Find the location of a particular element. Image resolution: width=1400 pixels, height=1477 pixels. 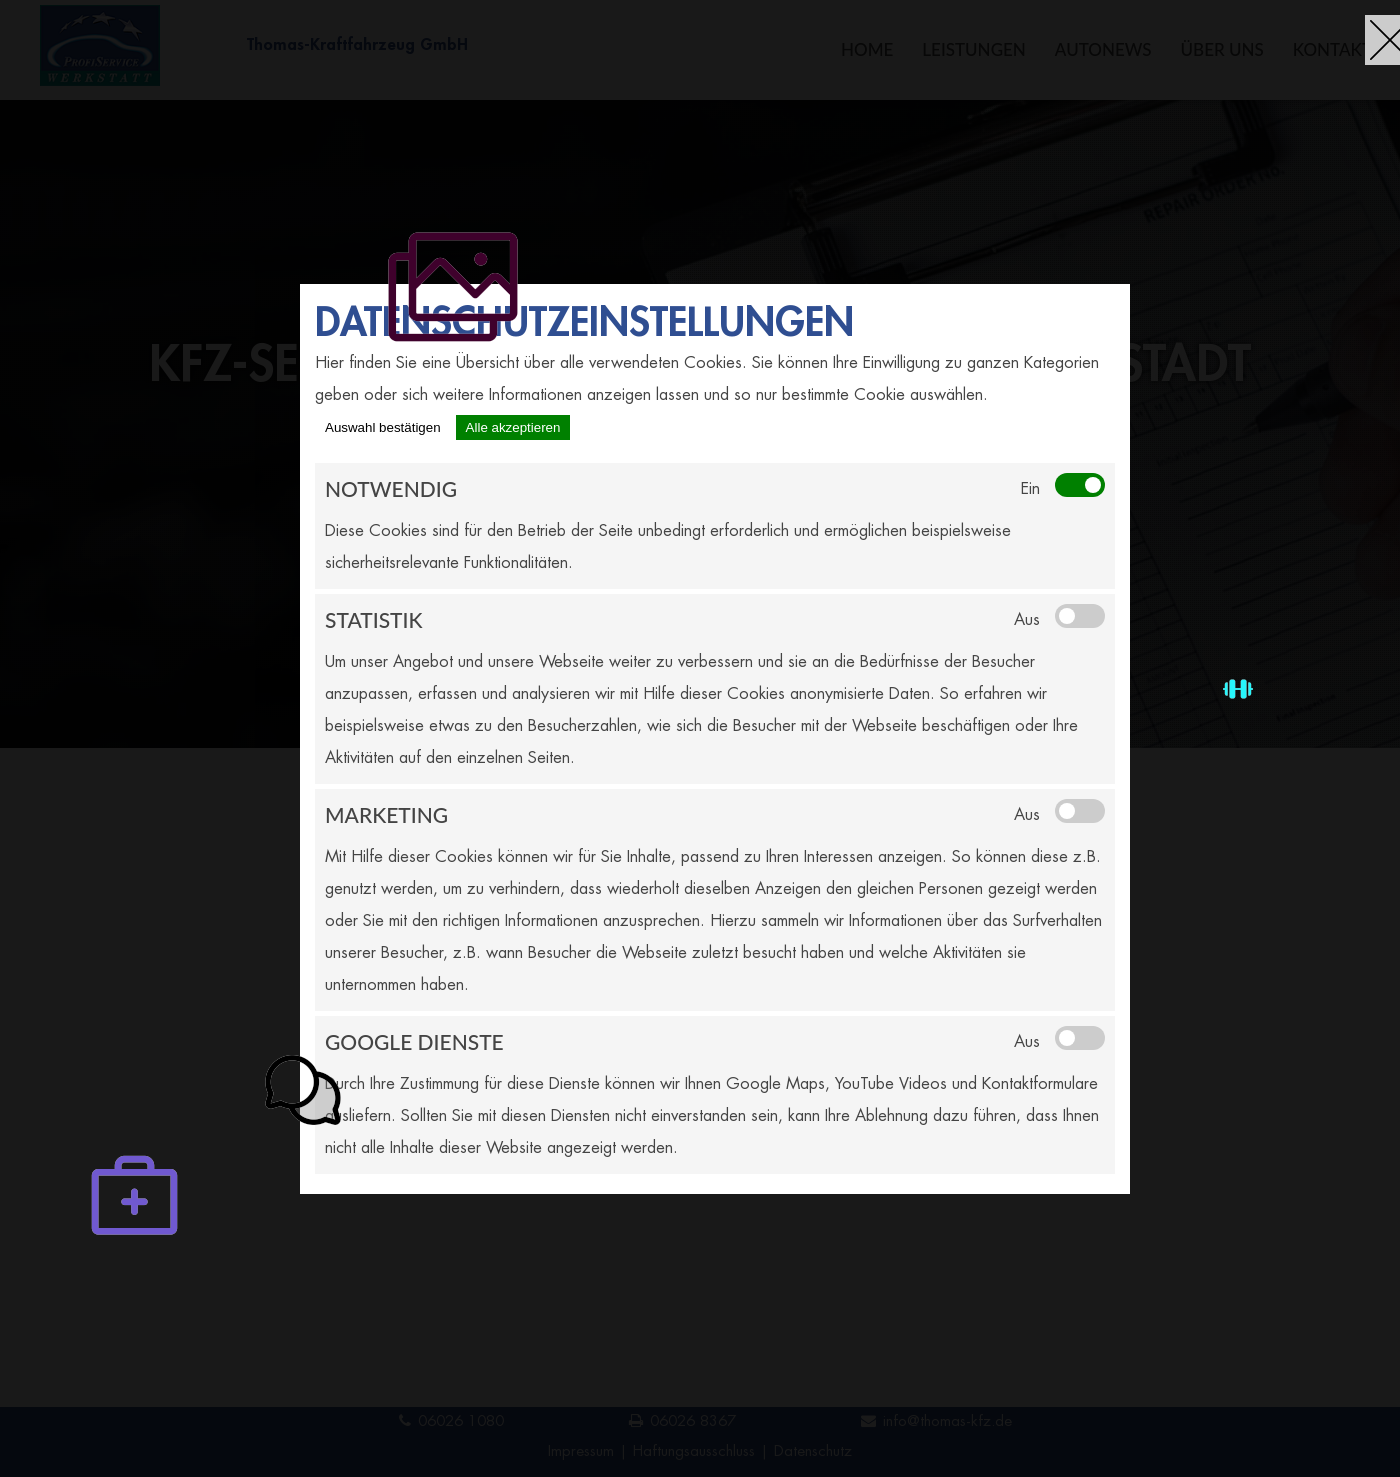

open chat or messaging is located at coordinates (303, 1090).